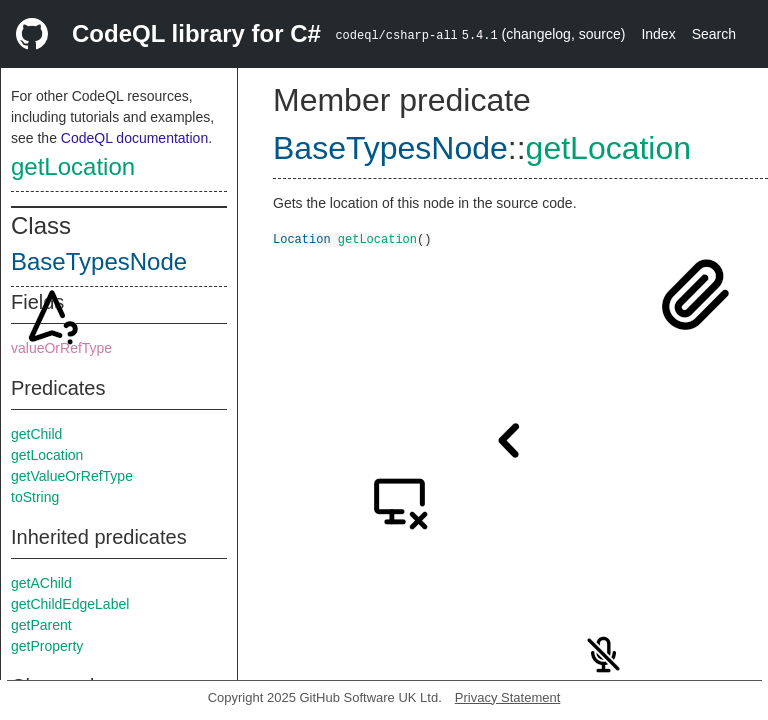  I want to click on go back to the previous screen, so click(510, 440).